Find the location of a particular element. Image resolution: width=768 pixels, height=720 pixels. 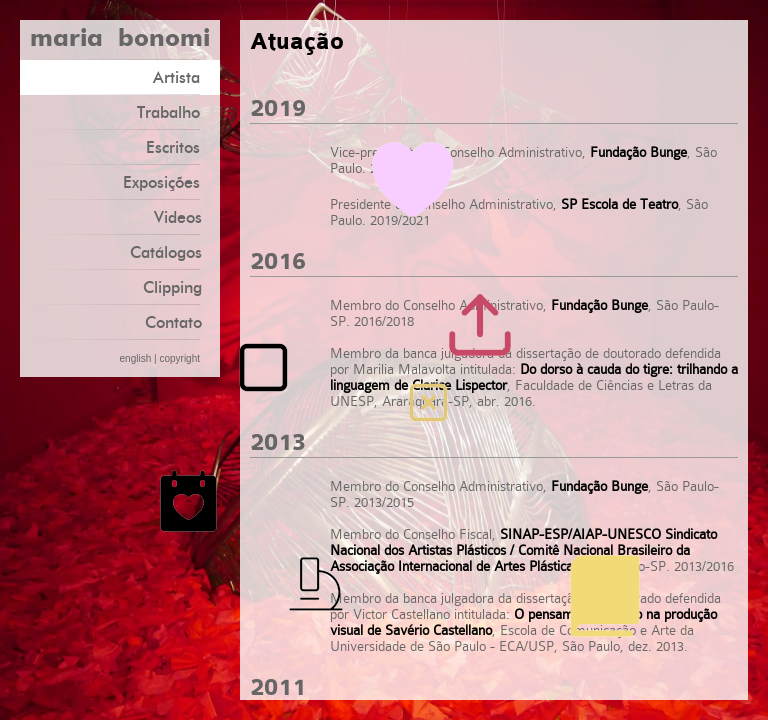

open library or reading list is located at coordinates (605, 596).